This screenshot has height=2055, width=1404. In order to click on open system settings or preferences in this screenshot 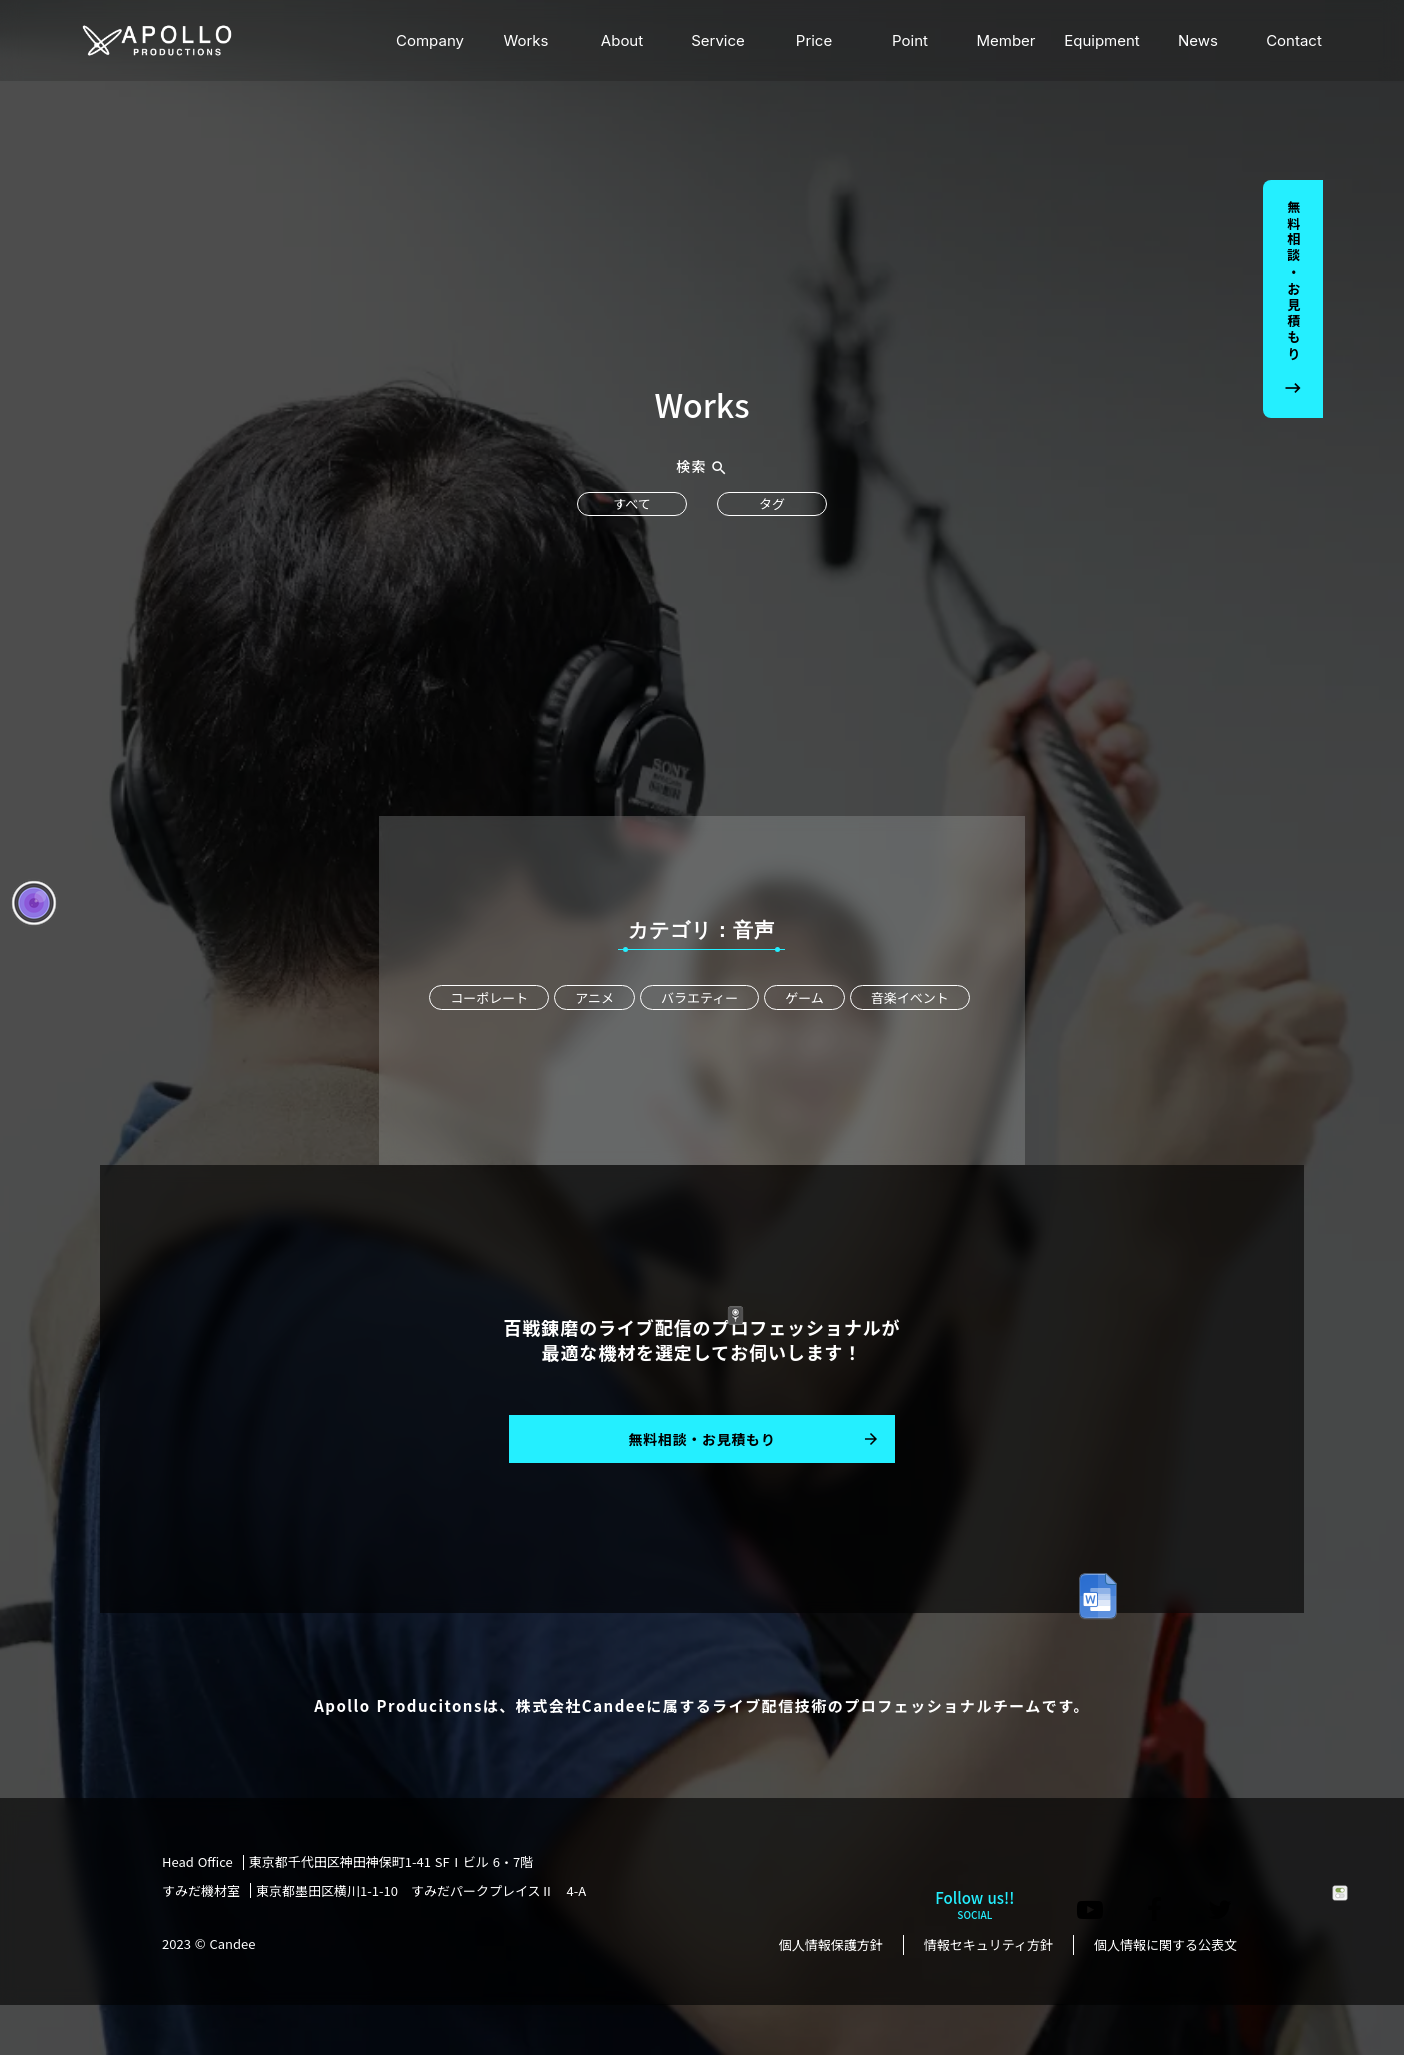, I will do `click(1340, 1893)`.